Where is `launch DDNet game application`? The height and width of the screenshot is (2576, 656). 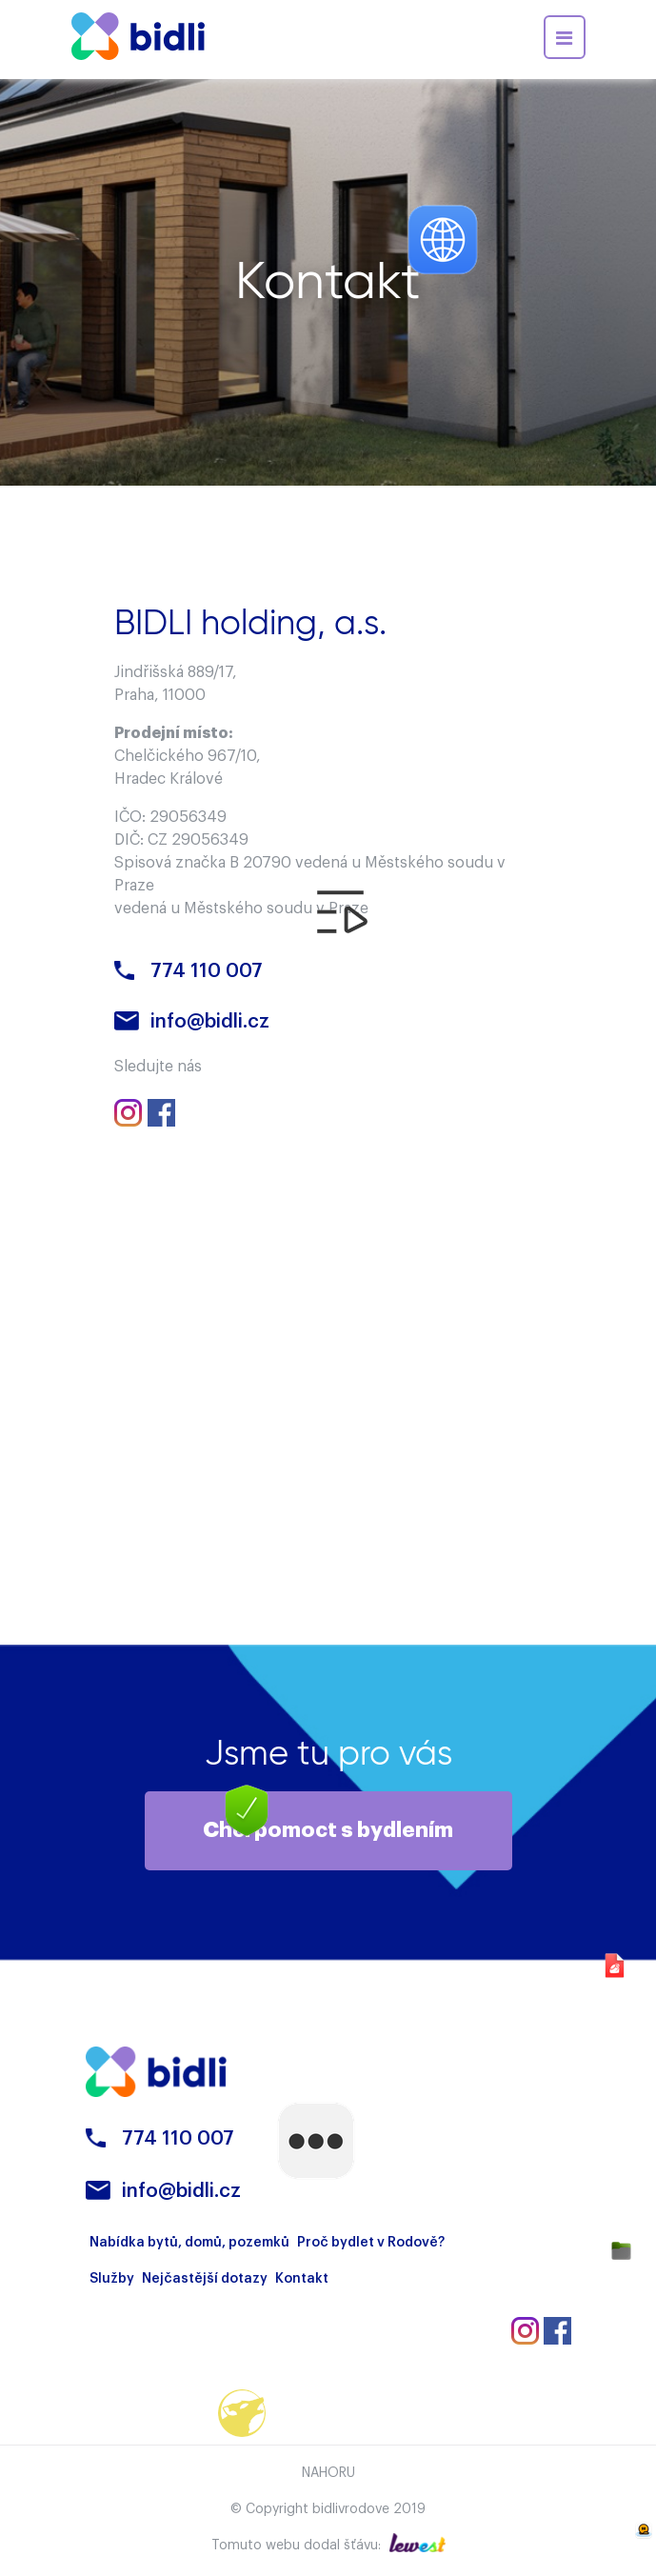
launch DDNet game application is located at coordinates (644, 2530).